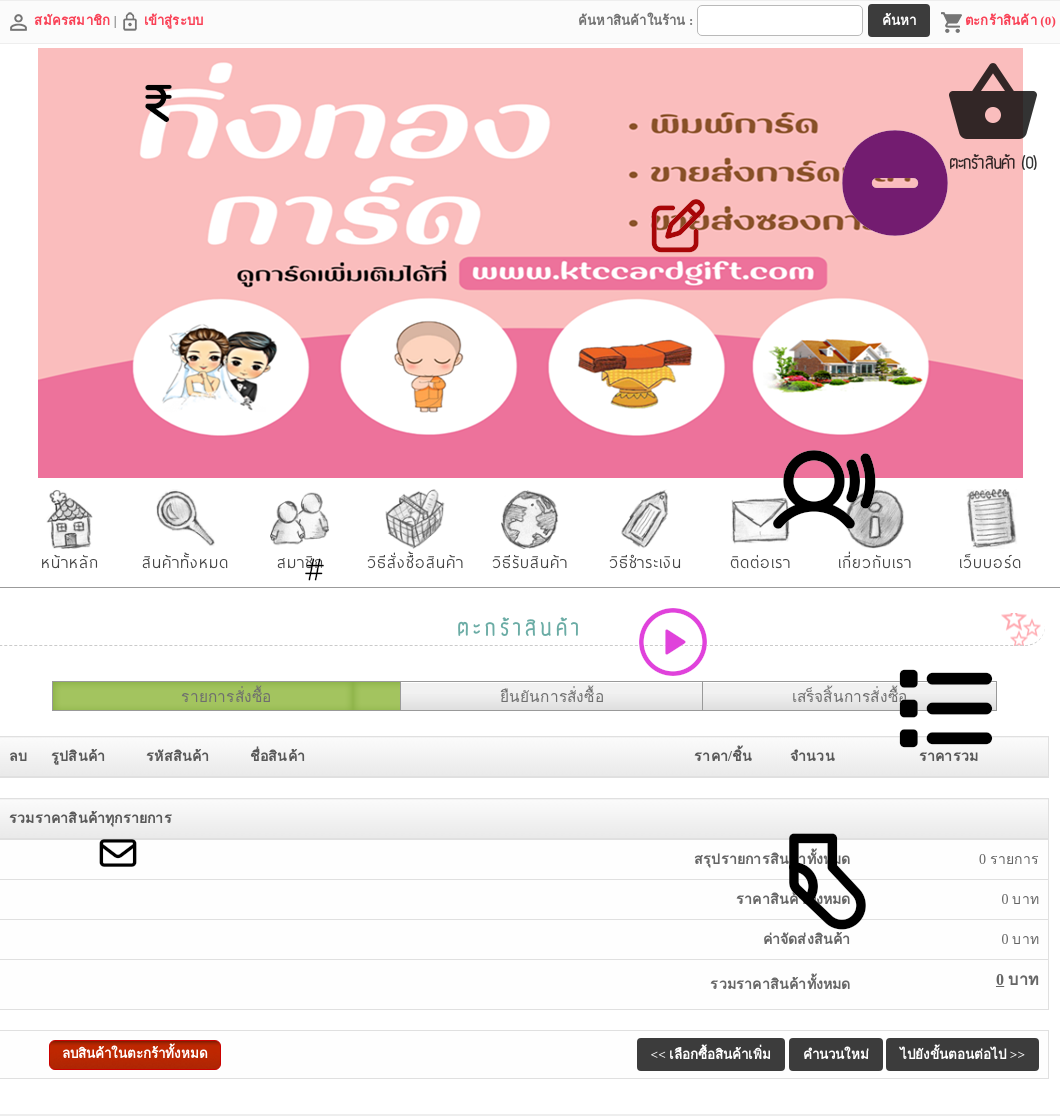 This screenshot has width=1060, height=1116. I want to click on user is speaking or broadcasting audio, so click(822, 489).